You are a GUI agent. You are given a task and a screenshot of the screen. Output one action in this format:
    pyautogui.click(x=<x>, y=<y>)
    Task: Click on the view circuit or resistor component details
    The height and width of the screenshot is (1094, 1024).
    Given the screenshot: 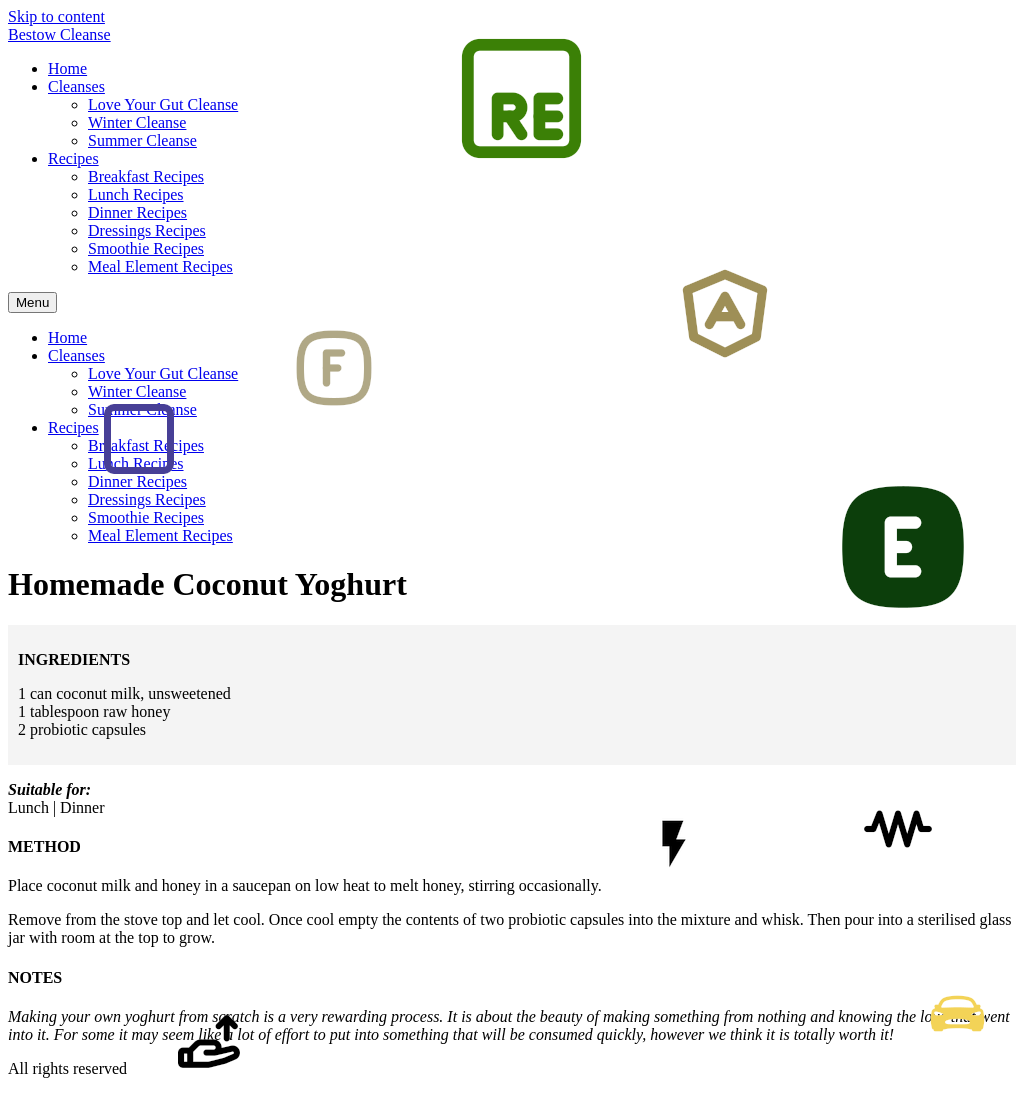 What is the action you would take?
    pyautogui.click(x=898, y=829)
    